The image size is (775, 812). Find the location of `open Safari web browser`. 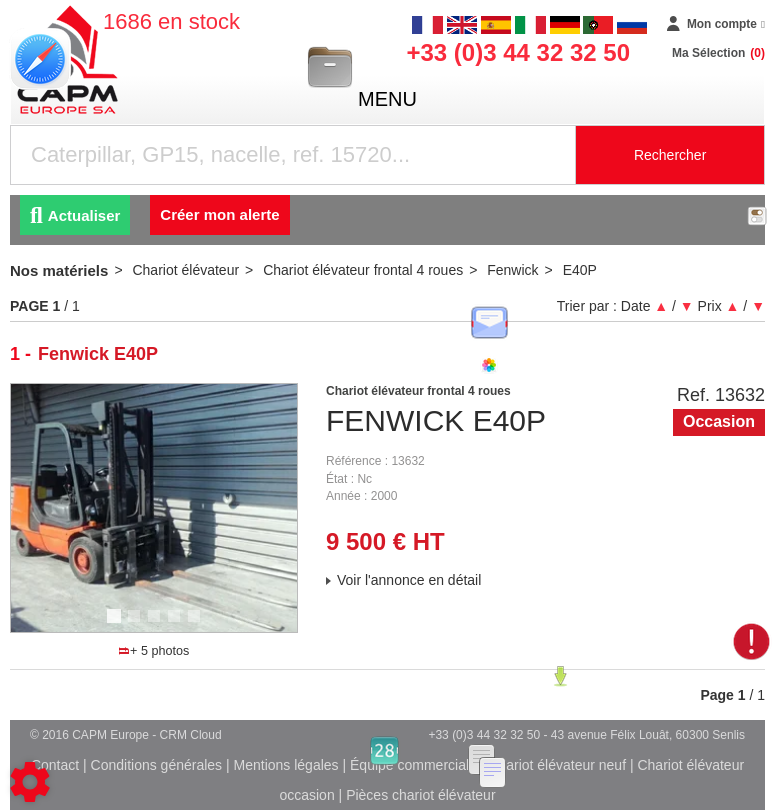

open Safari web browser is located at coordinates (40, 59).